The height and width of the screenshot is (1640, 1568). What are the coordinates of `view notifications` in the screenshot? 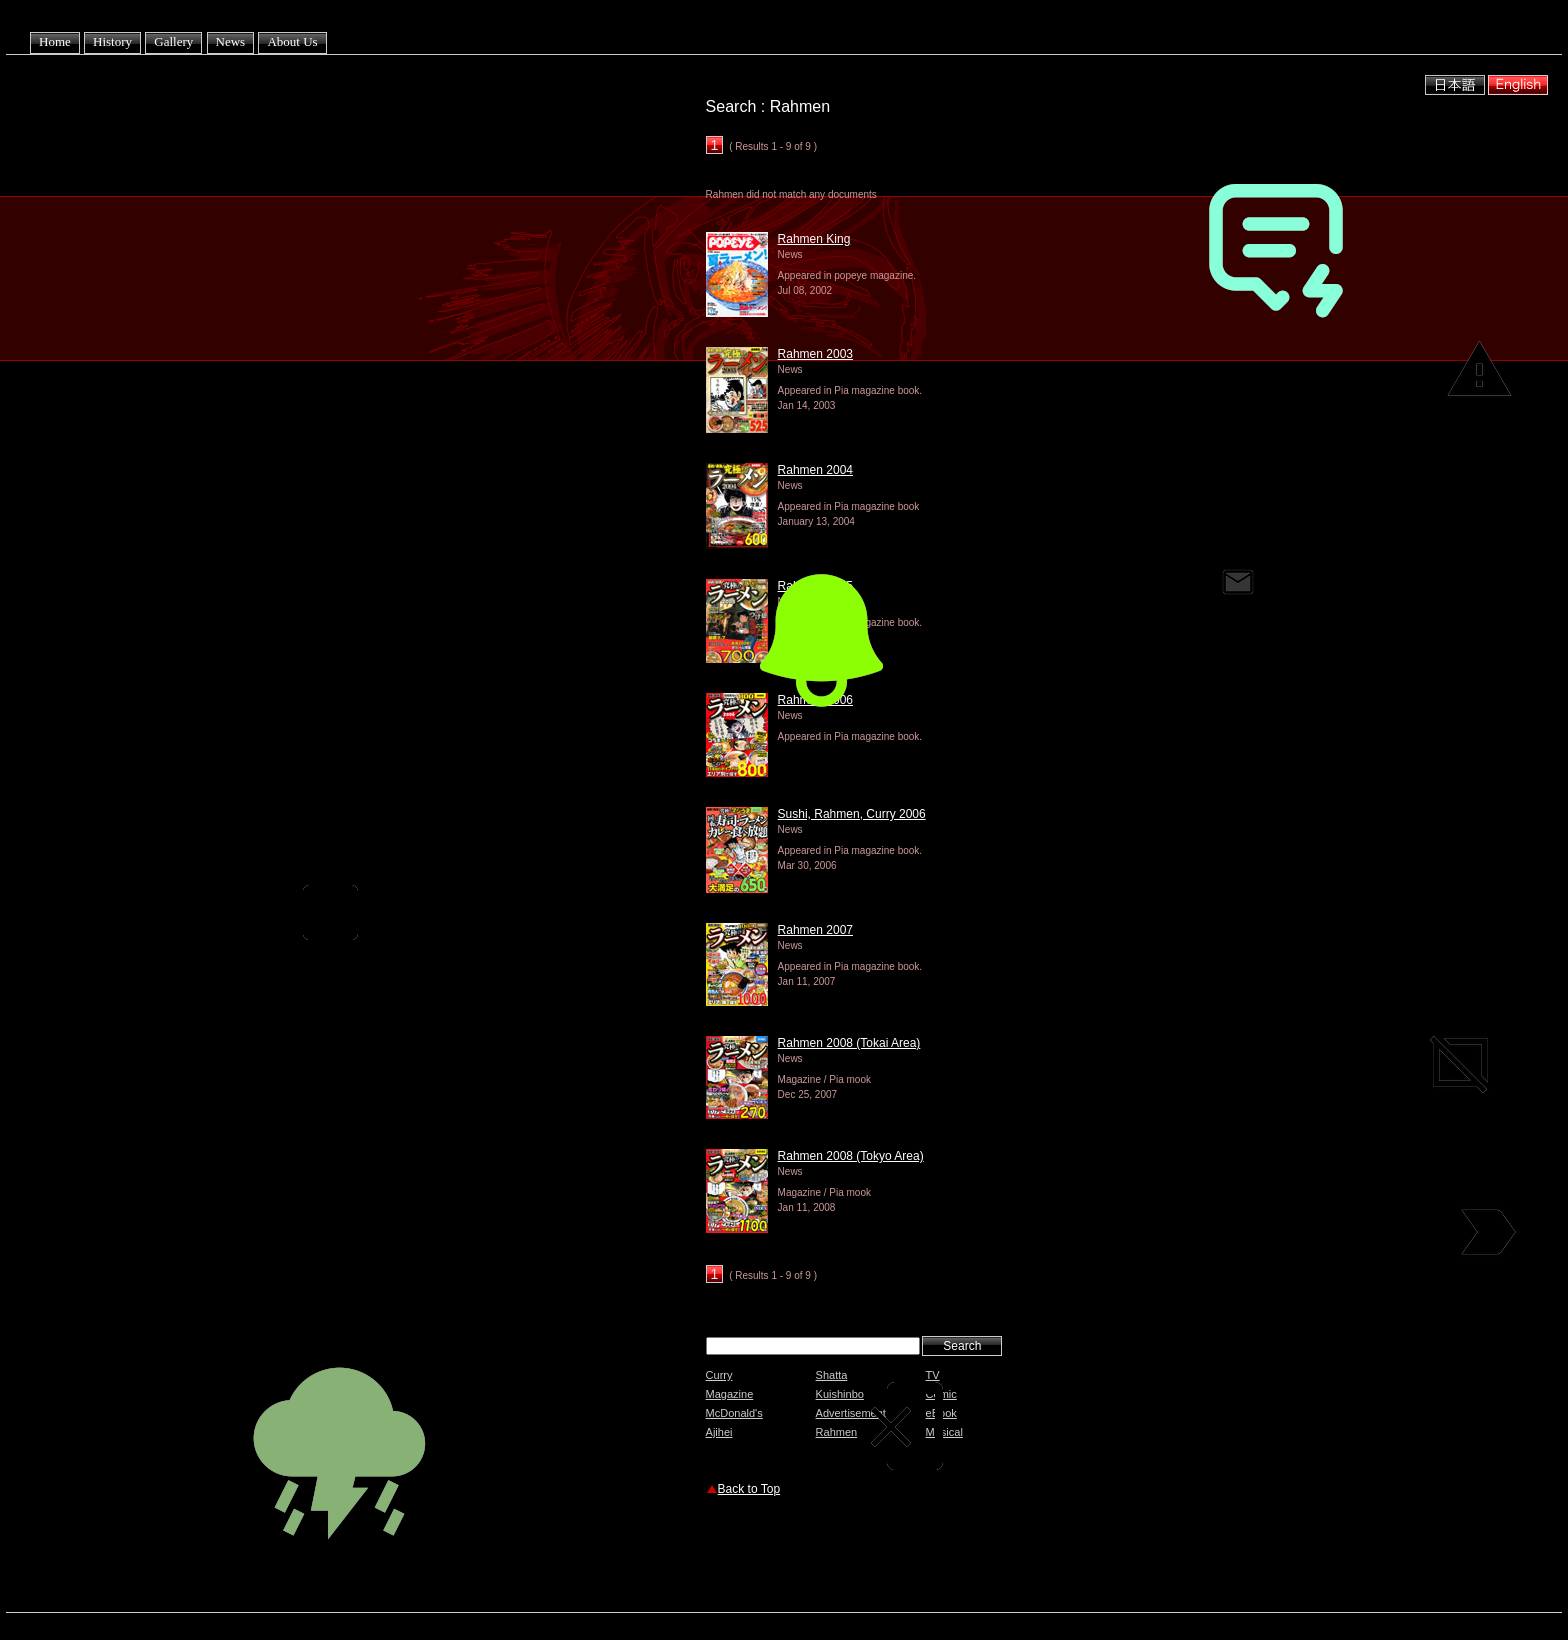 It's located at (821, 640).